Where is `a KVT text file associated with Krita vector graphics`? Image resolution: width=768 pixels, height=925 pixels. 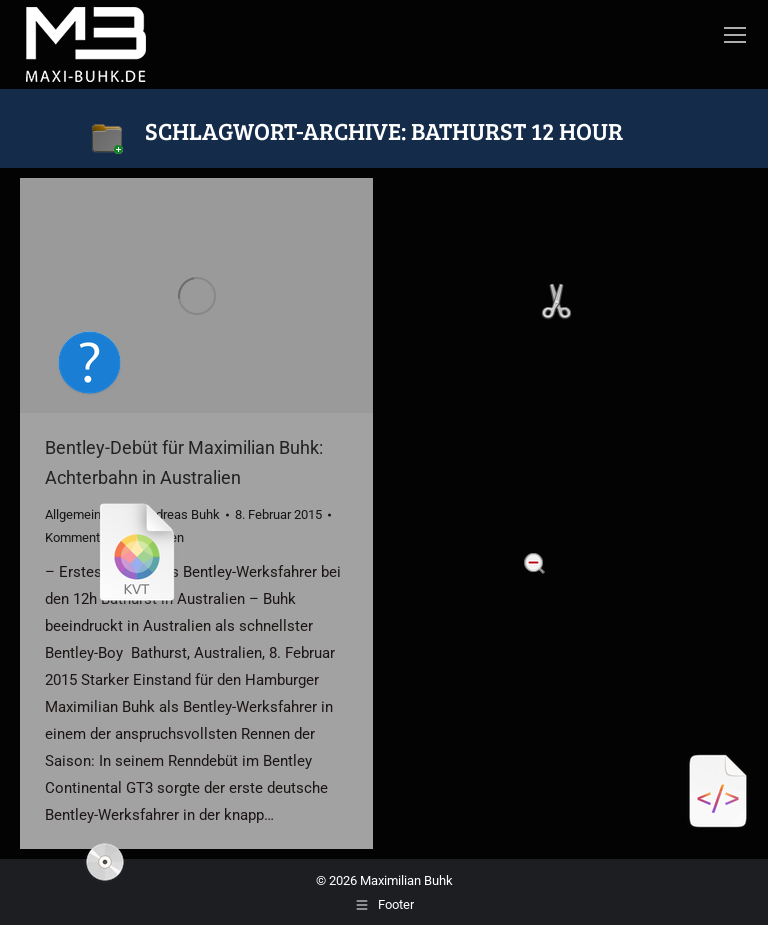 a KVT text file associated with Krita vector graphics is located at coordinates (137, 554).